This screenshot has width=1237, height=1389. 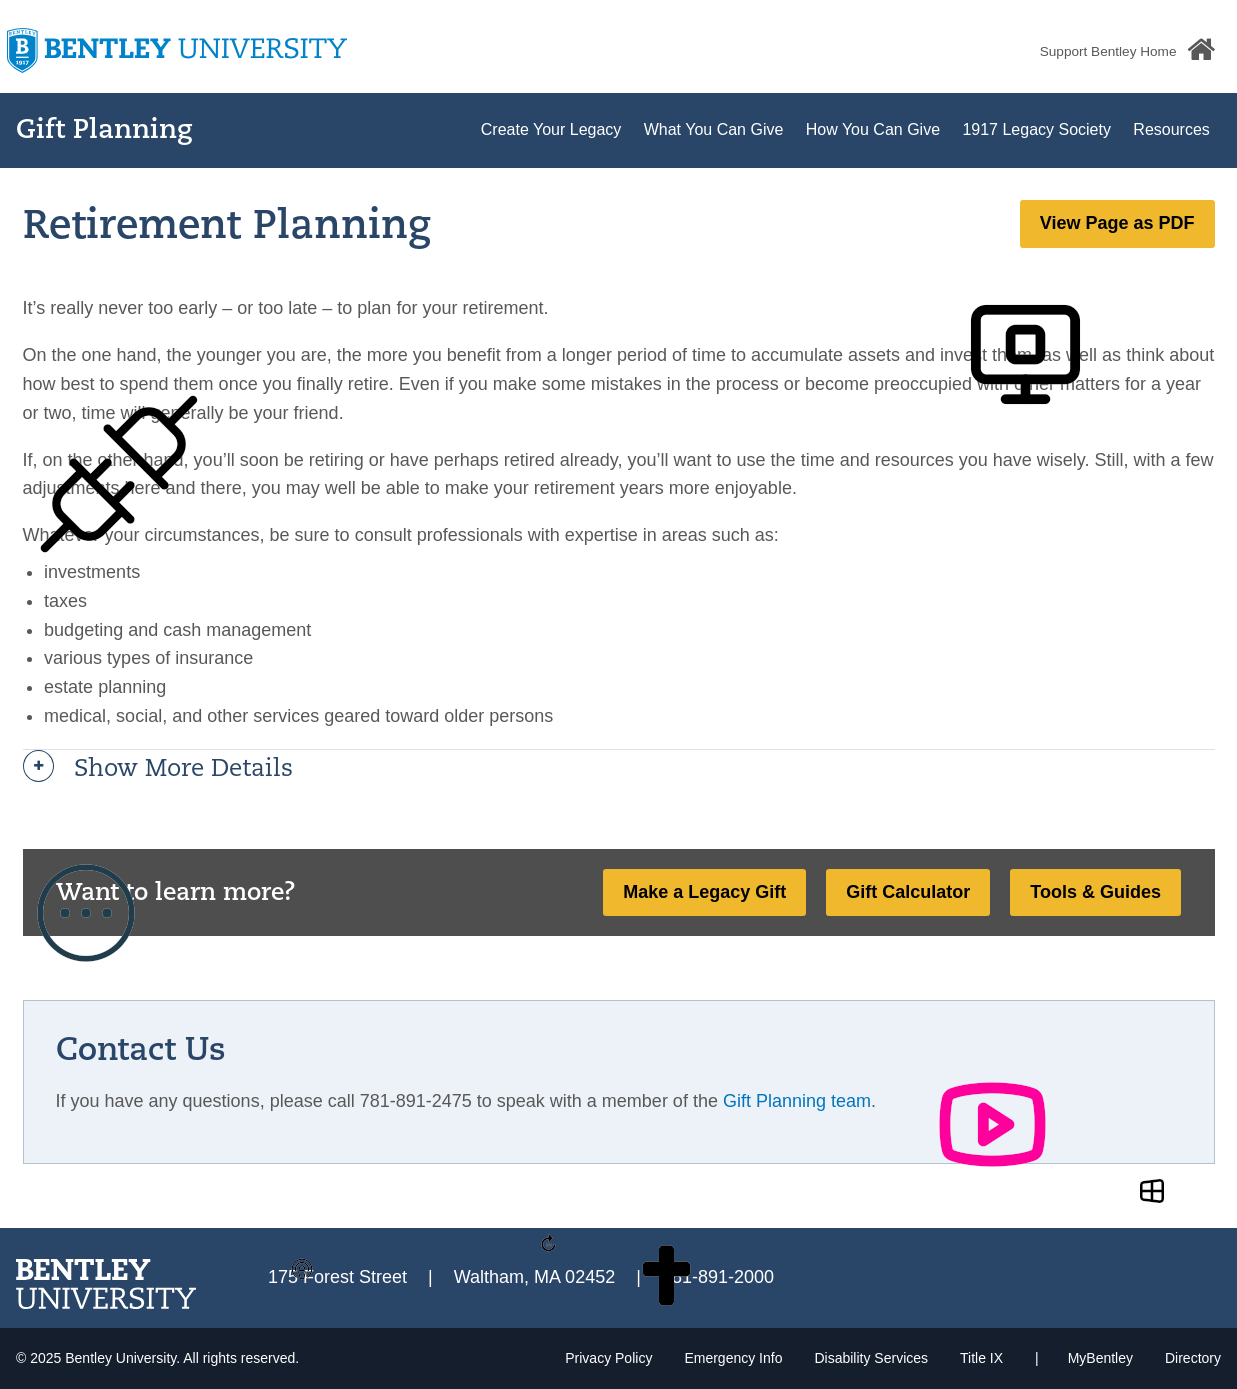 I want to click on open apple podcasts, so click(x=302, y=1269).